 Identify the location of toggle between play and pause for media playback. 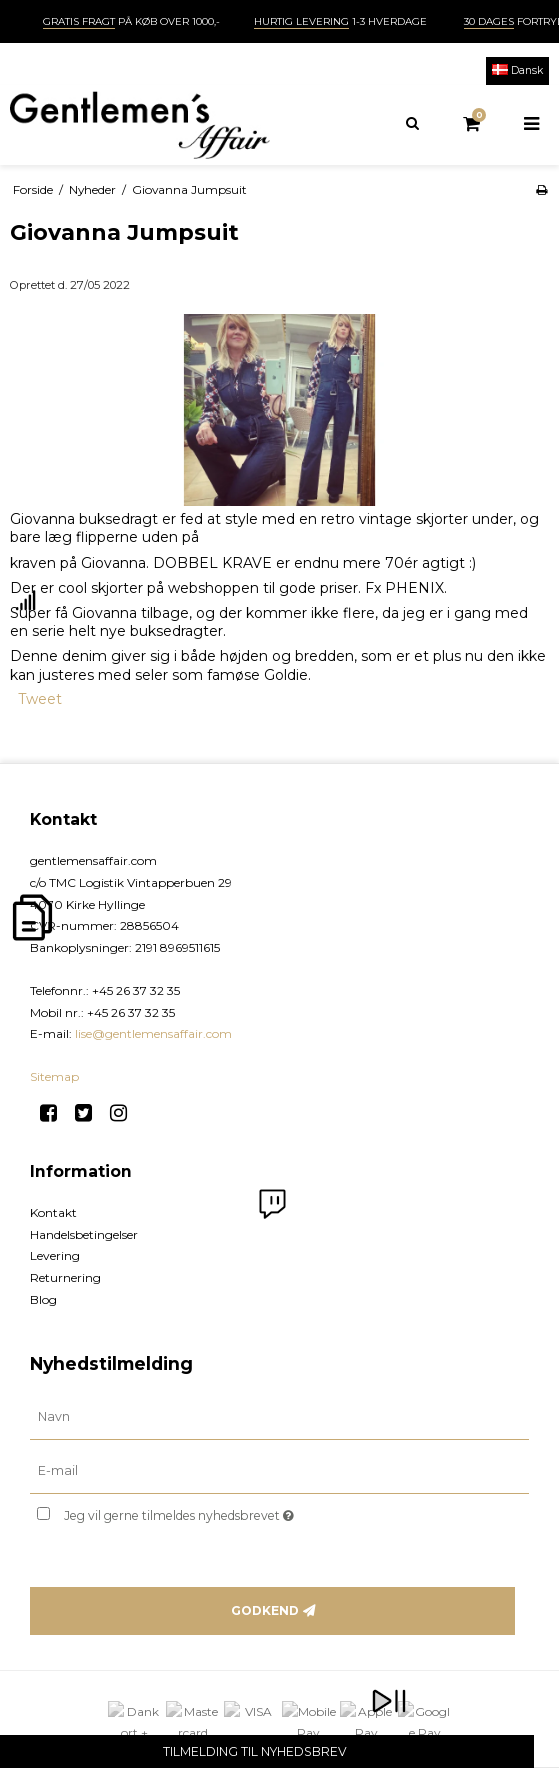
(389, 1701).